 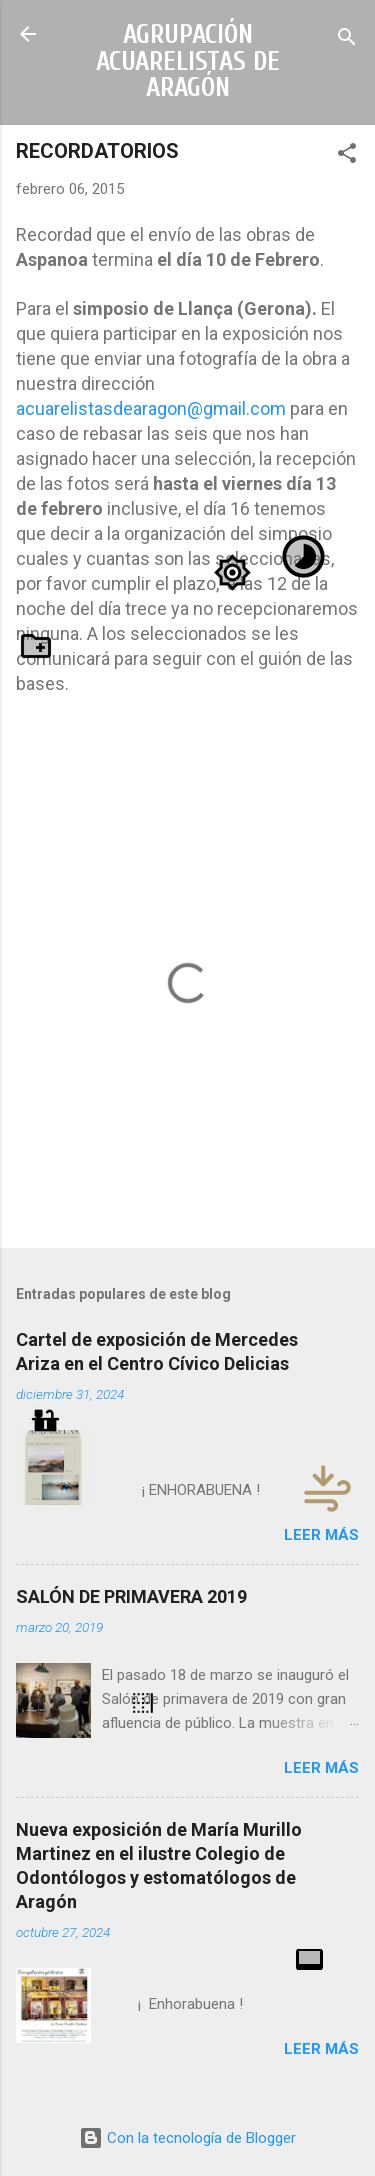 What do you see at coordinates (143, 1703) in the screenshot?
I see `apply border to the right side of a cell or element` at bounding box center [143, 1703].